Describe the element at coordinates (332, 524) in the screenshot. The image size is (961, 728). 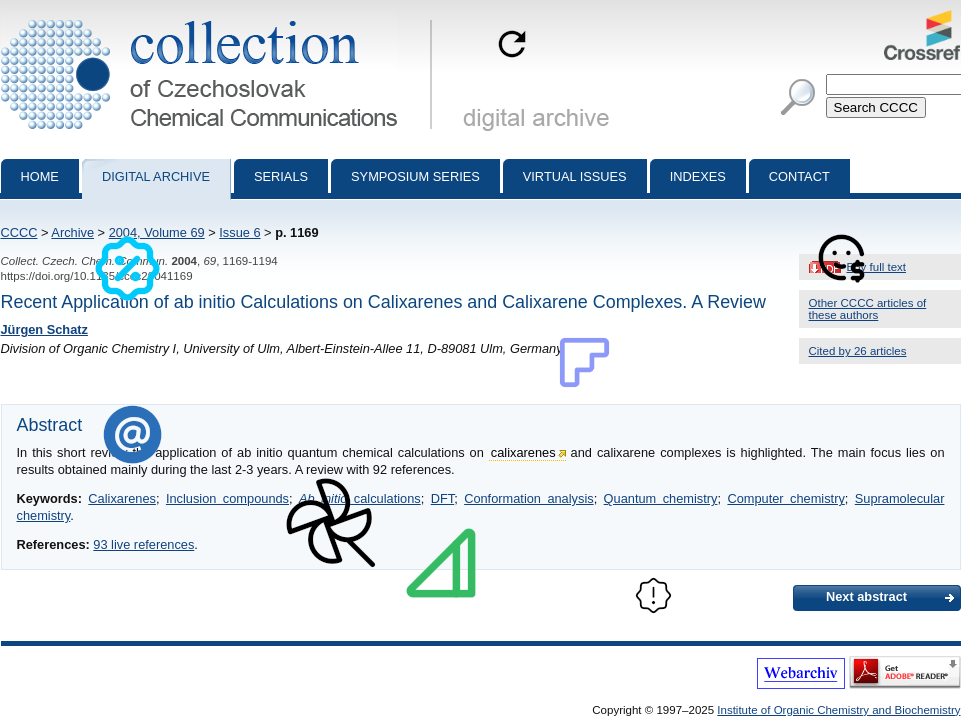
I see `indicates a playful or fun feature` at that location.